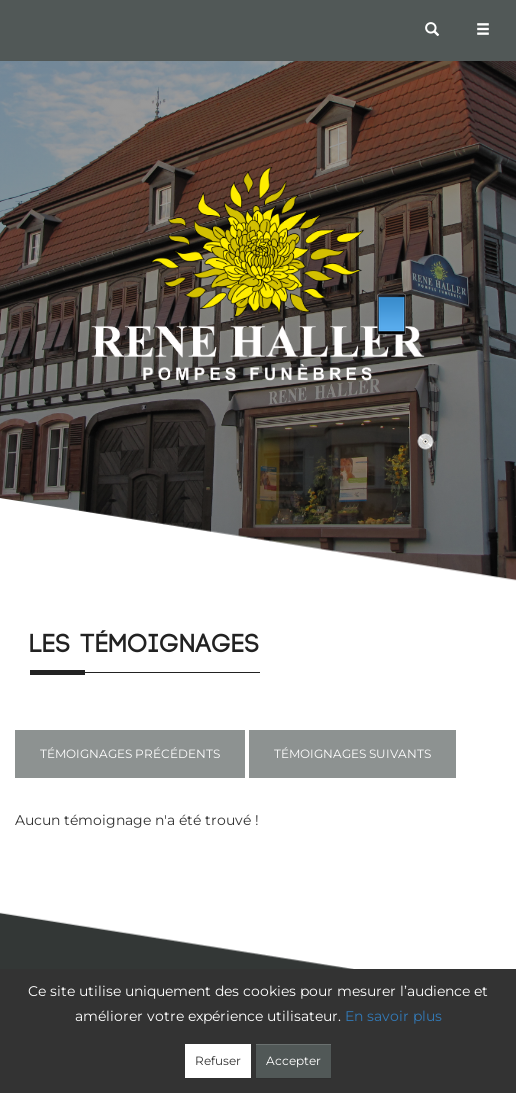 The height and width of the screenshot is (1093, 516). Describe the element at coordinates (425, 441) in the screenshot. I see `access cd/dvd rewritable drive` at that location.